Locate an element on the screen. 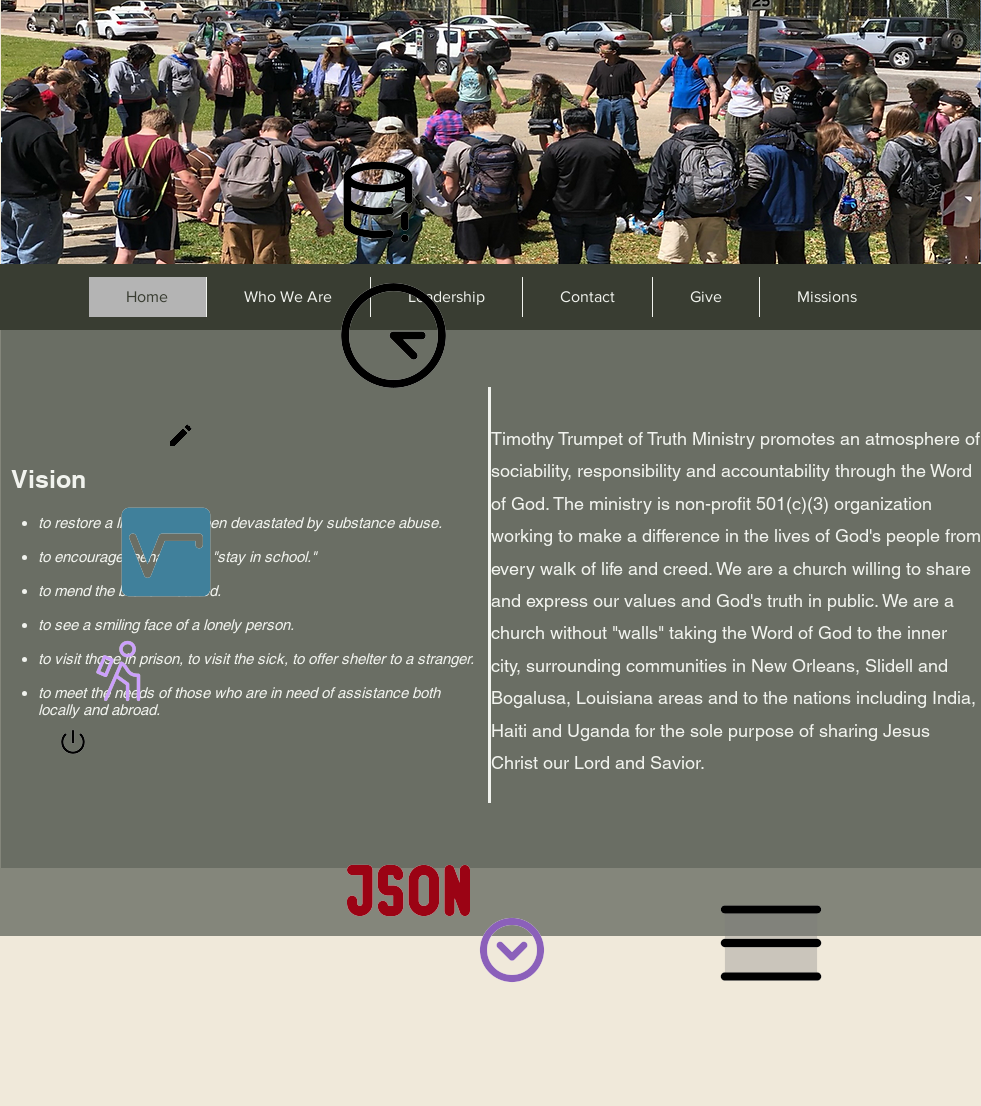 This screenshot has height=1106, width=981. expand dropdown menu or section is located at coordinates (512, 950).